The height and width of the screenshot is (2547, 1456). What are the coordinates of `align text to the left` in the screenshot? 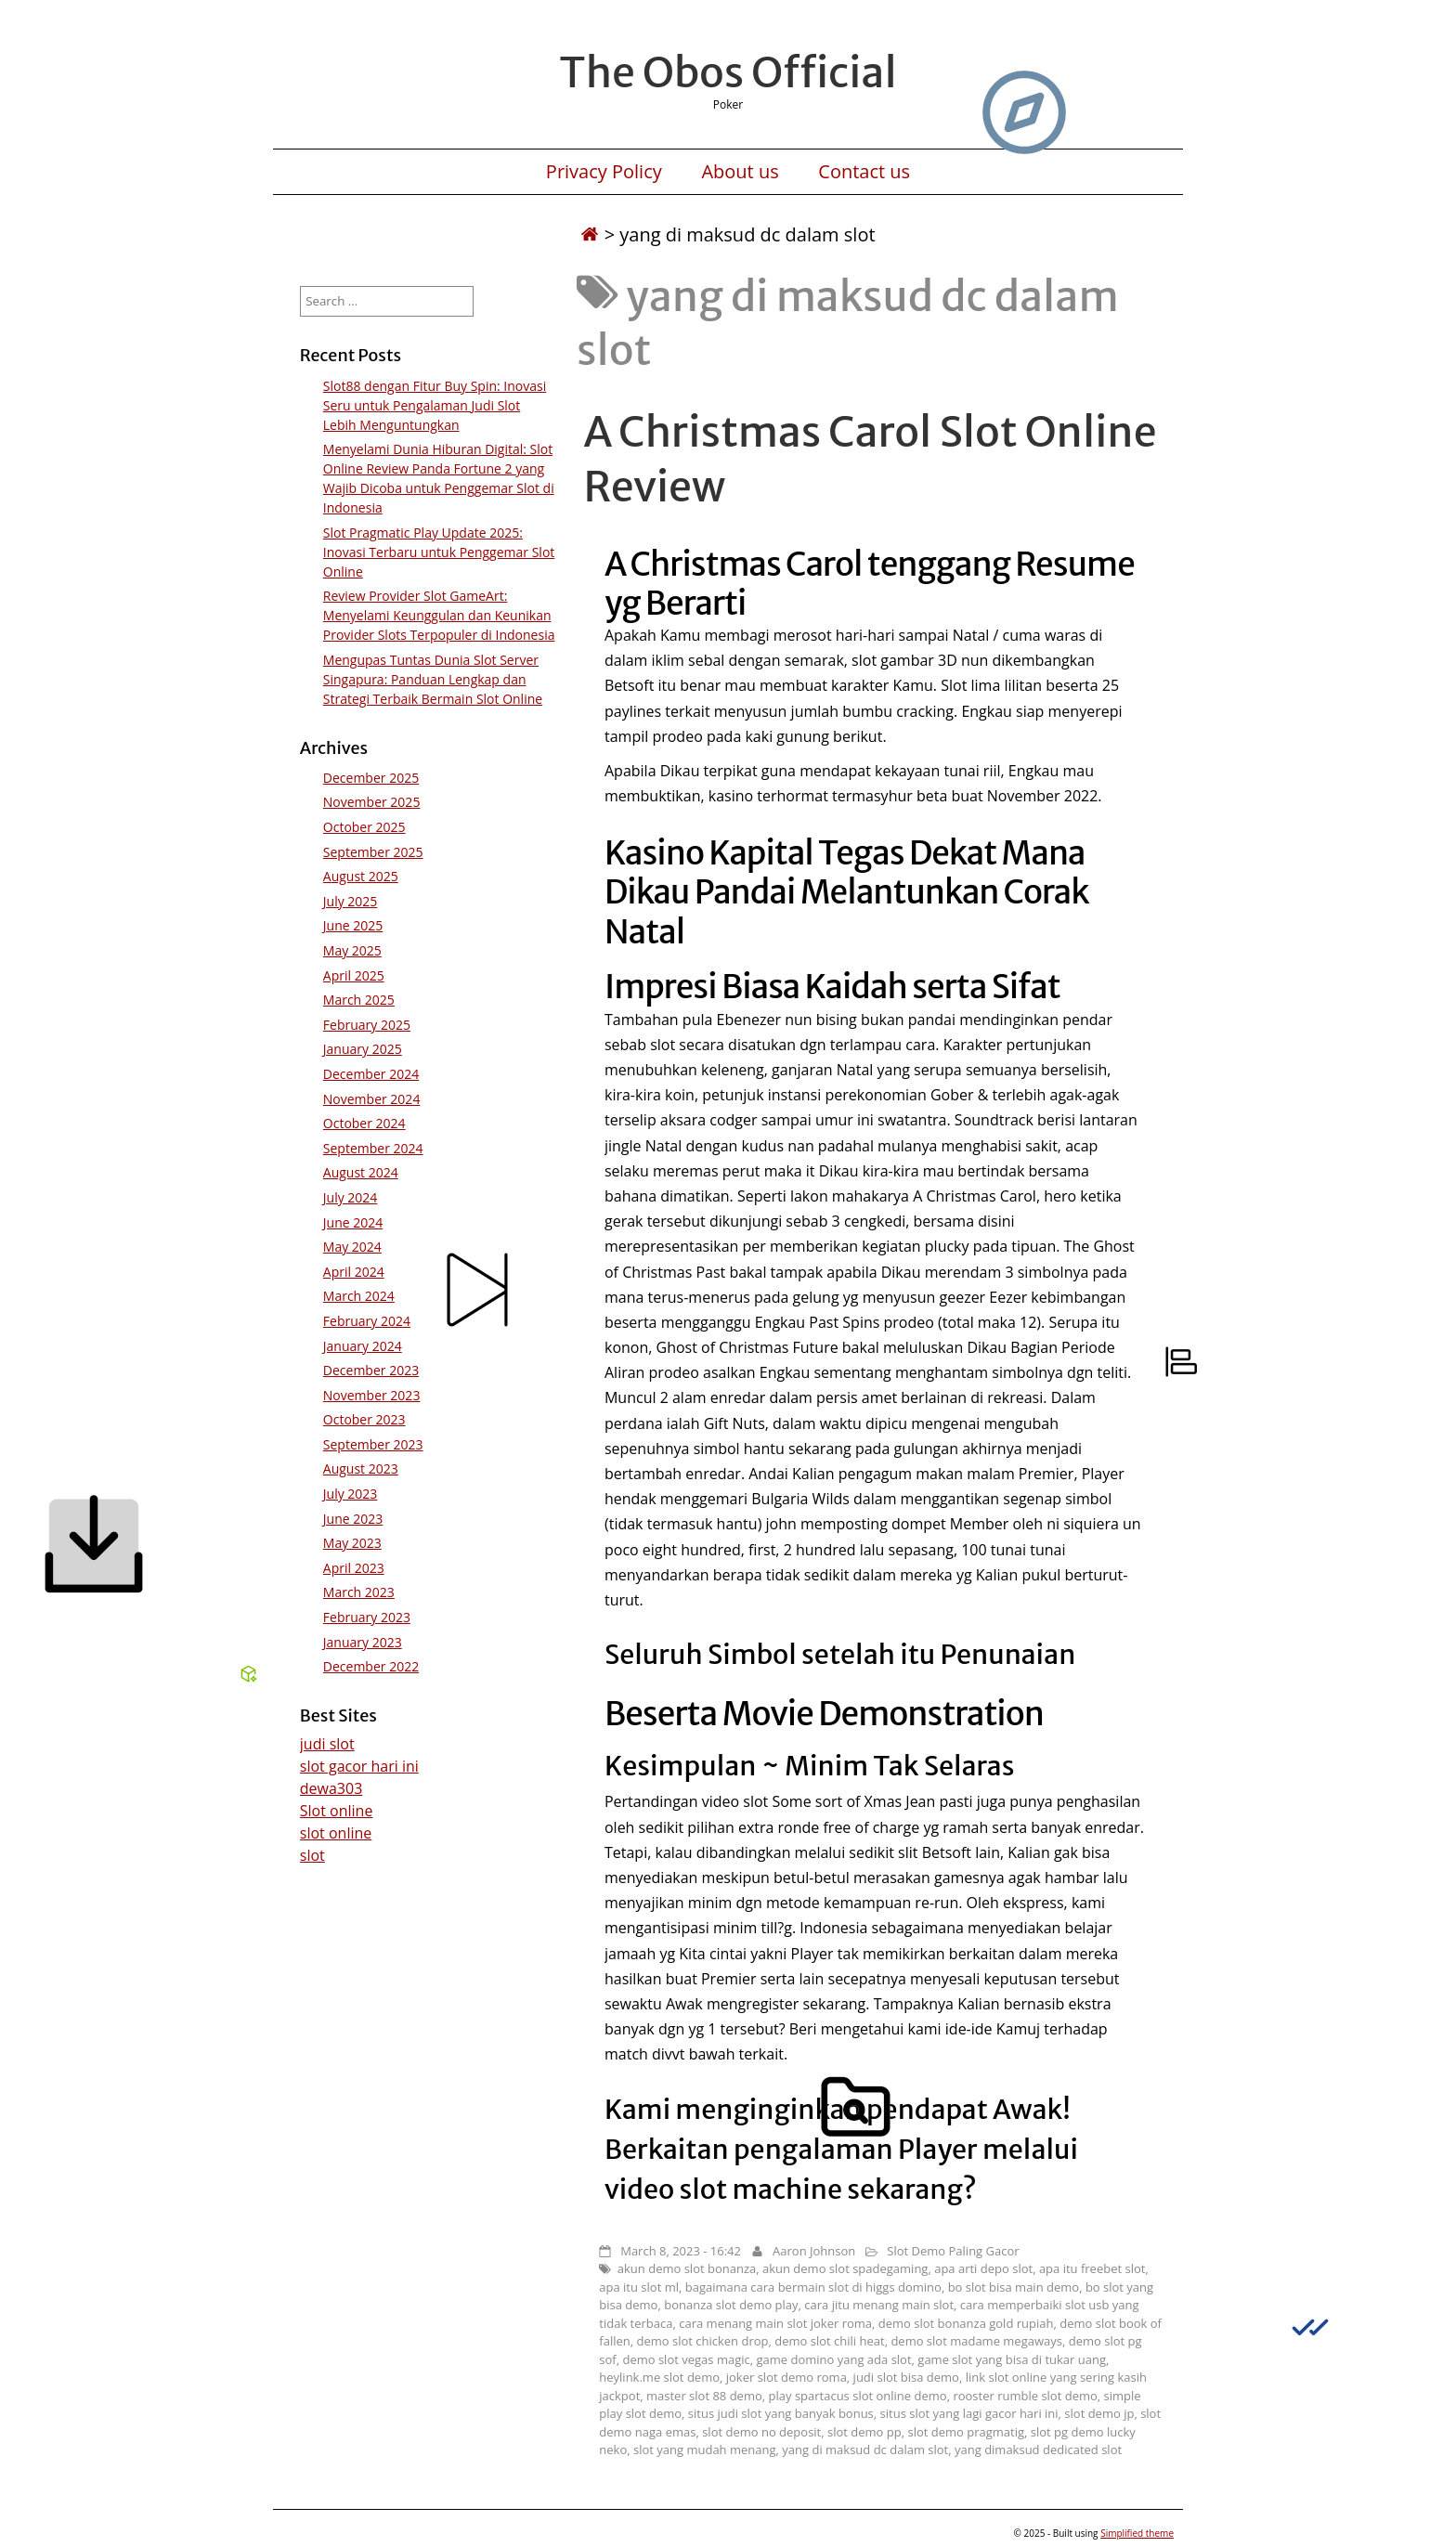 It's located at (1180, 1361).